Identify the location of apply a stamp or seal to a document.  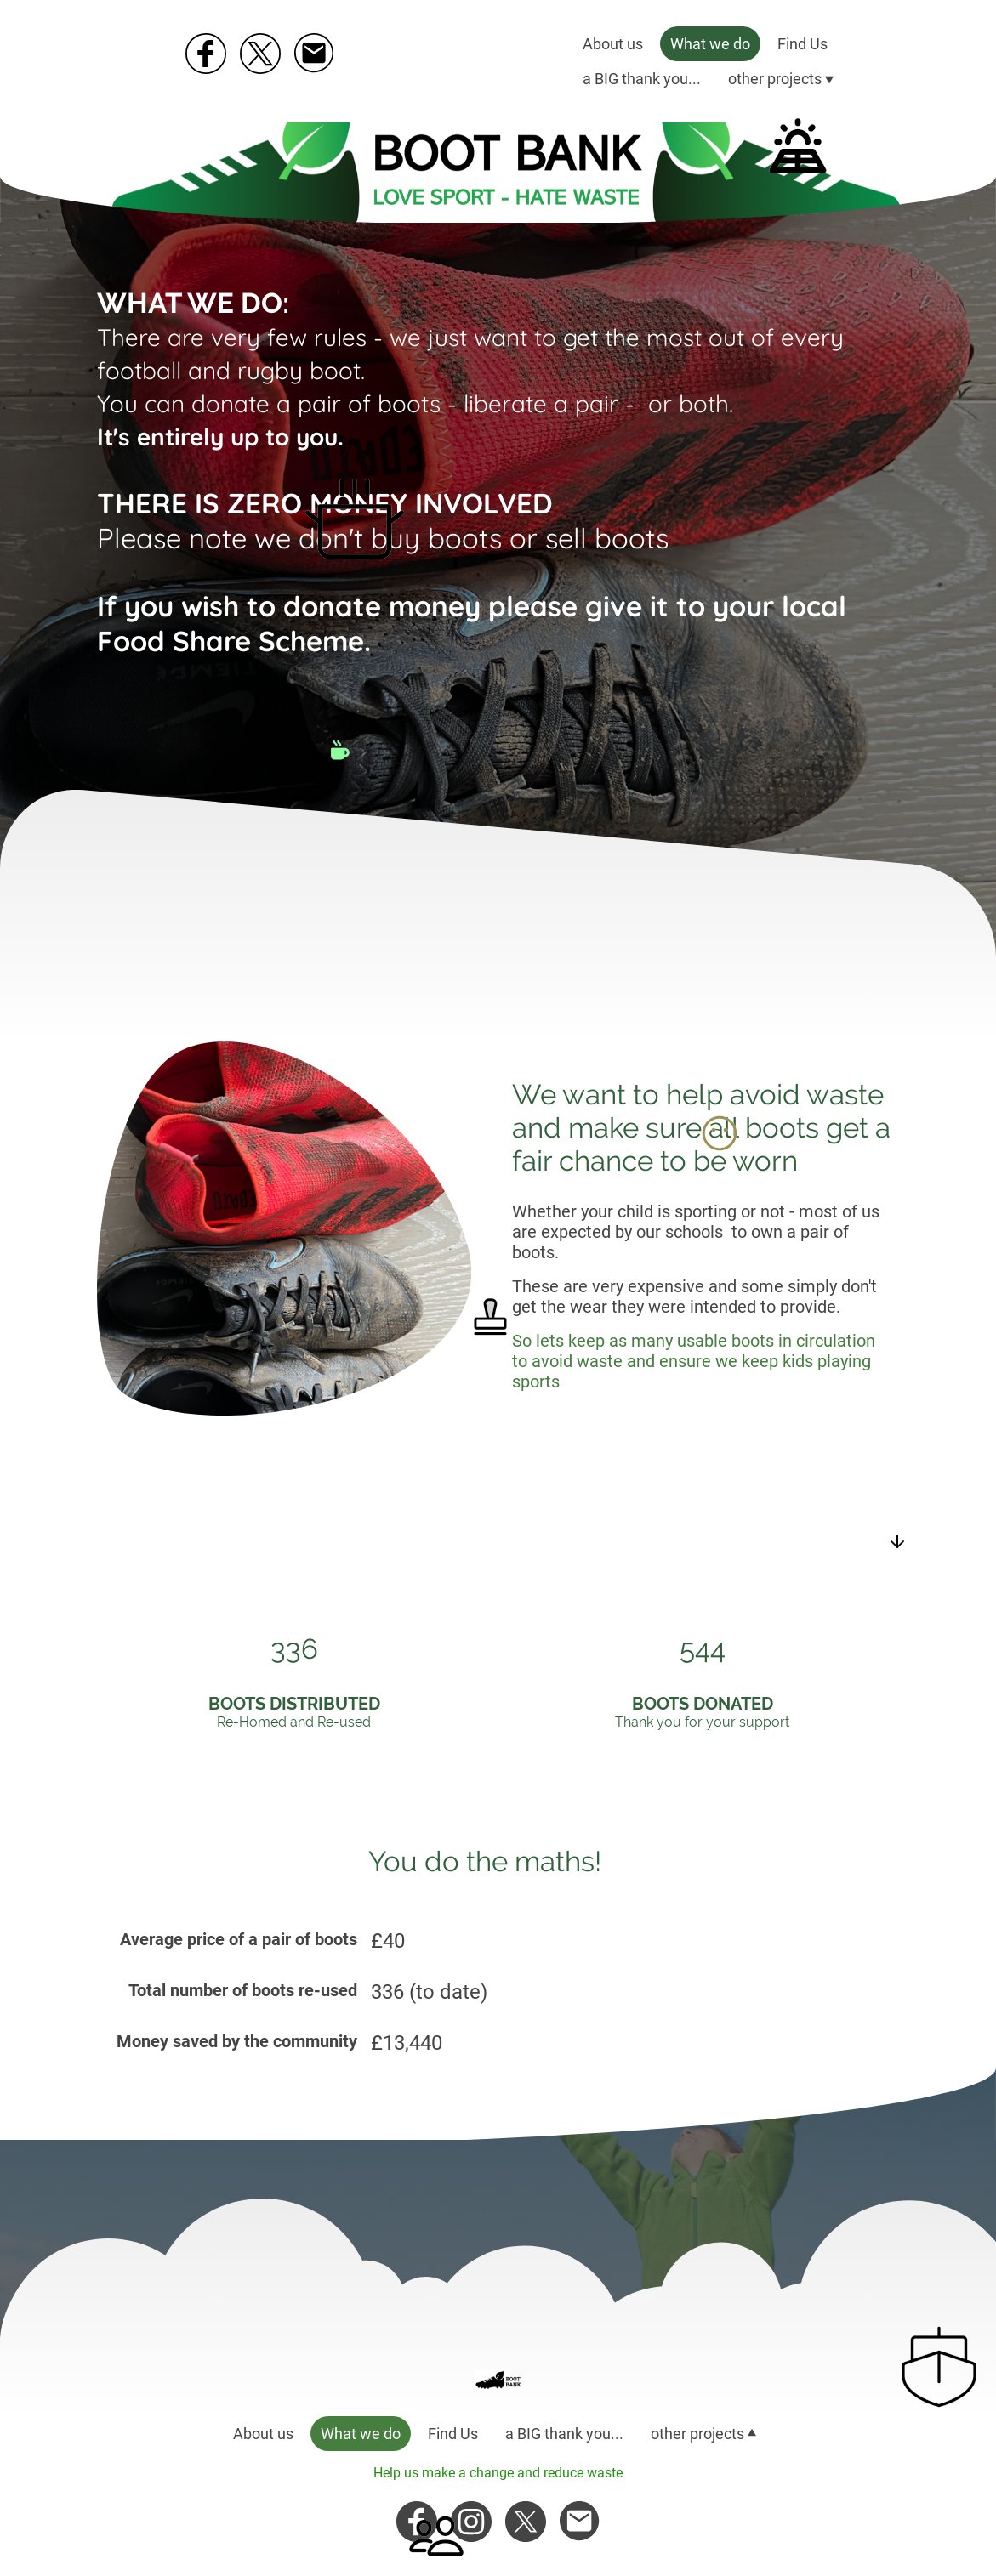
(490, 1317).